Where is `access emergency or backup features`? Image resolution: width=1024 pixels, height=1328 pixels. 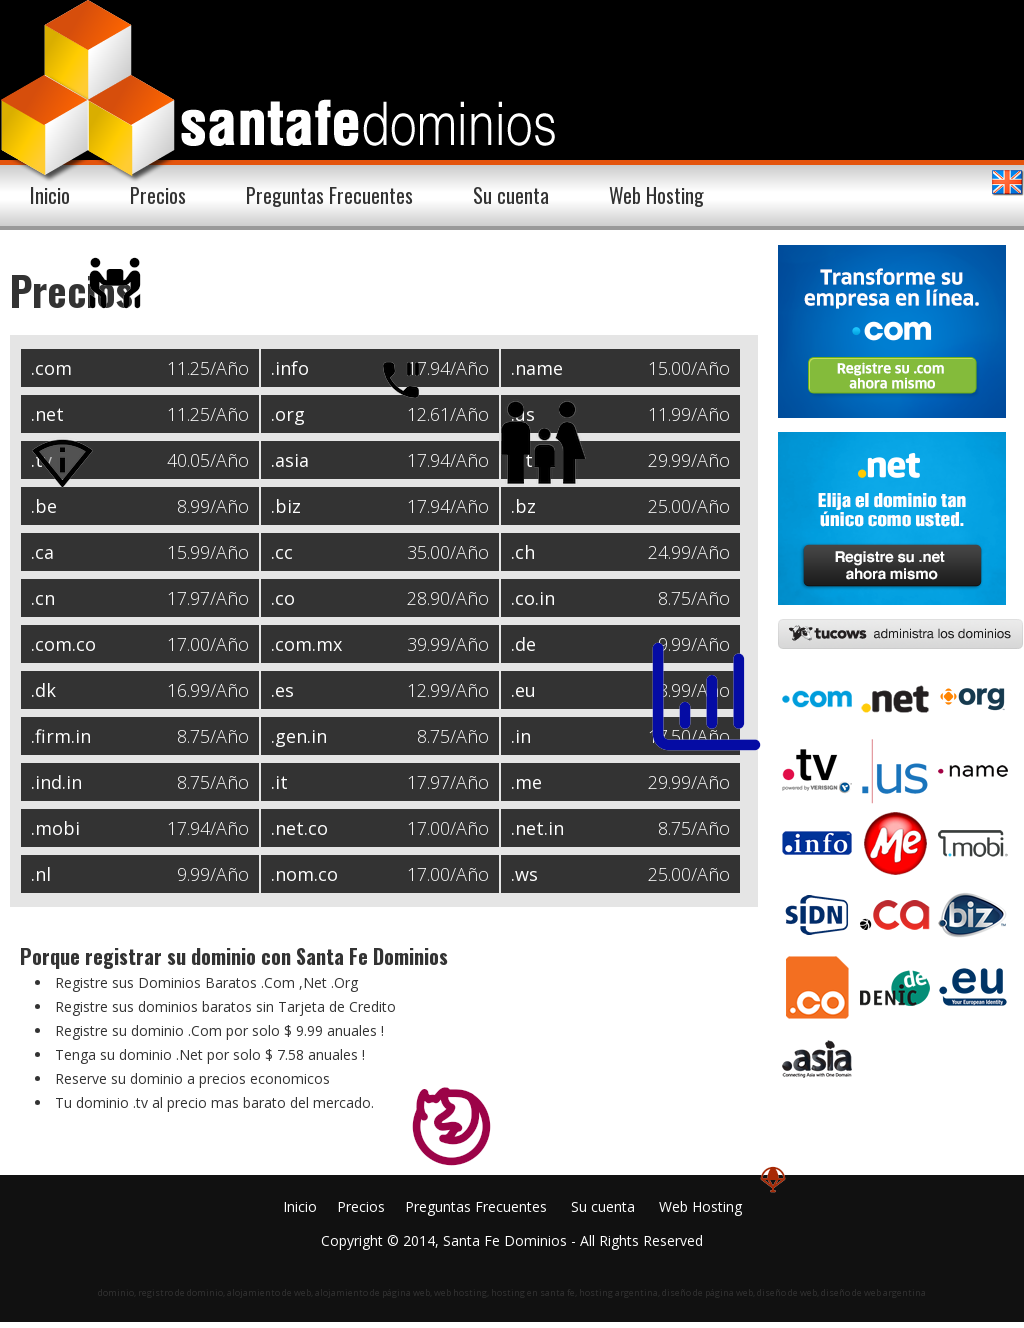
access emergency or backup features is located at coordinates (773, 1180).